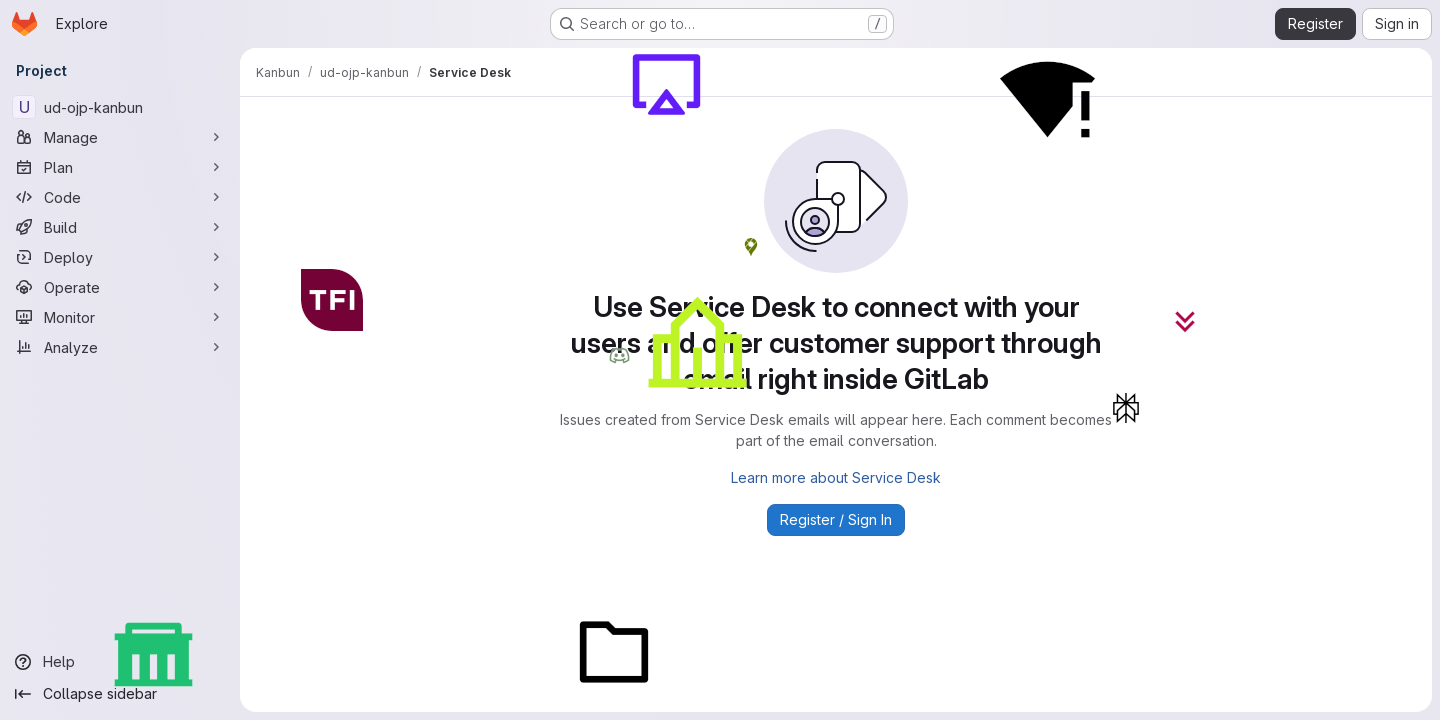  I want to click on open transport for ireland app or website, so click(332, 300).